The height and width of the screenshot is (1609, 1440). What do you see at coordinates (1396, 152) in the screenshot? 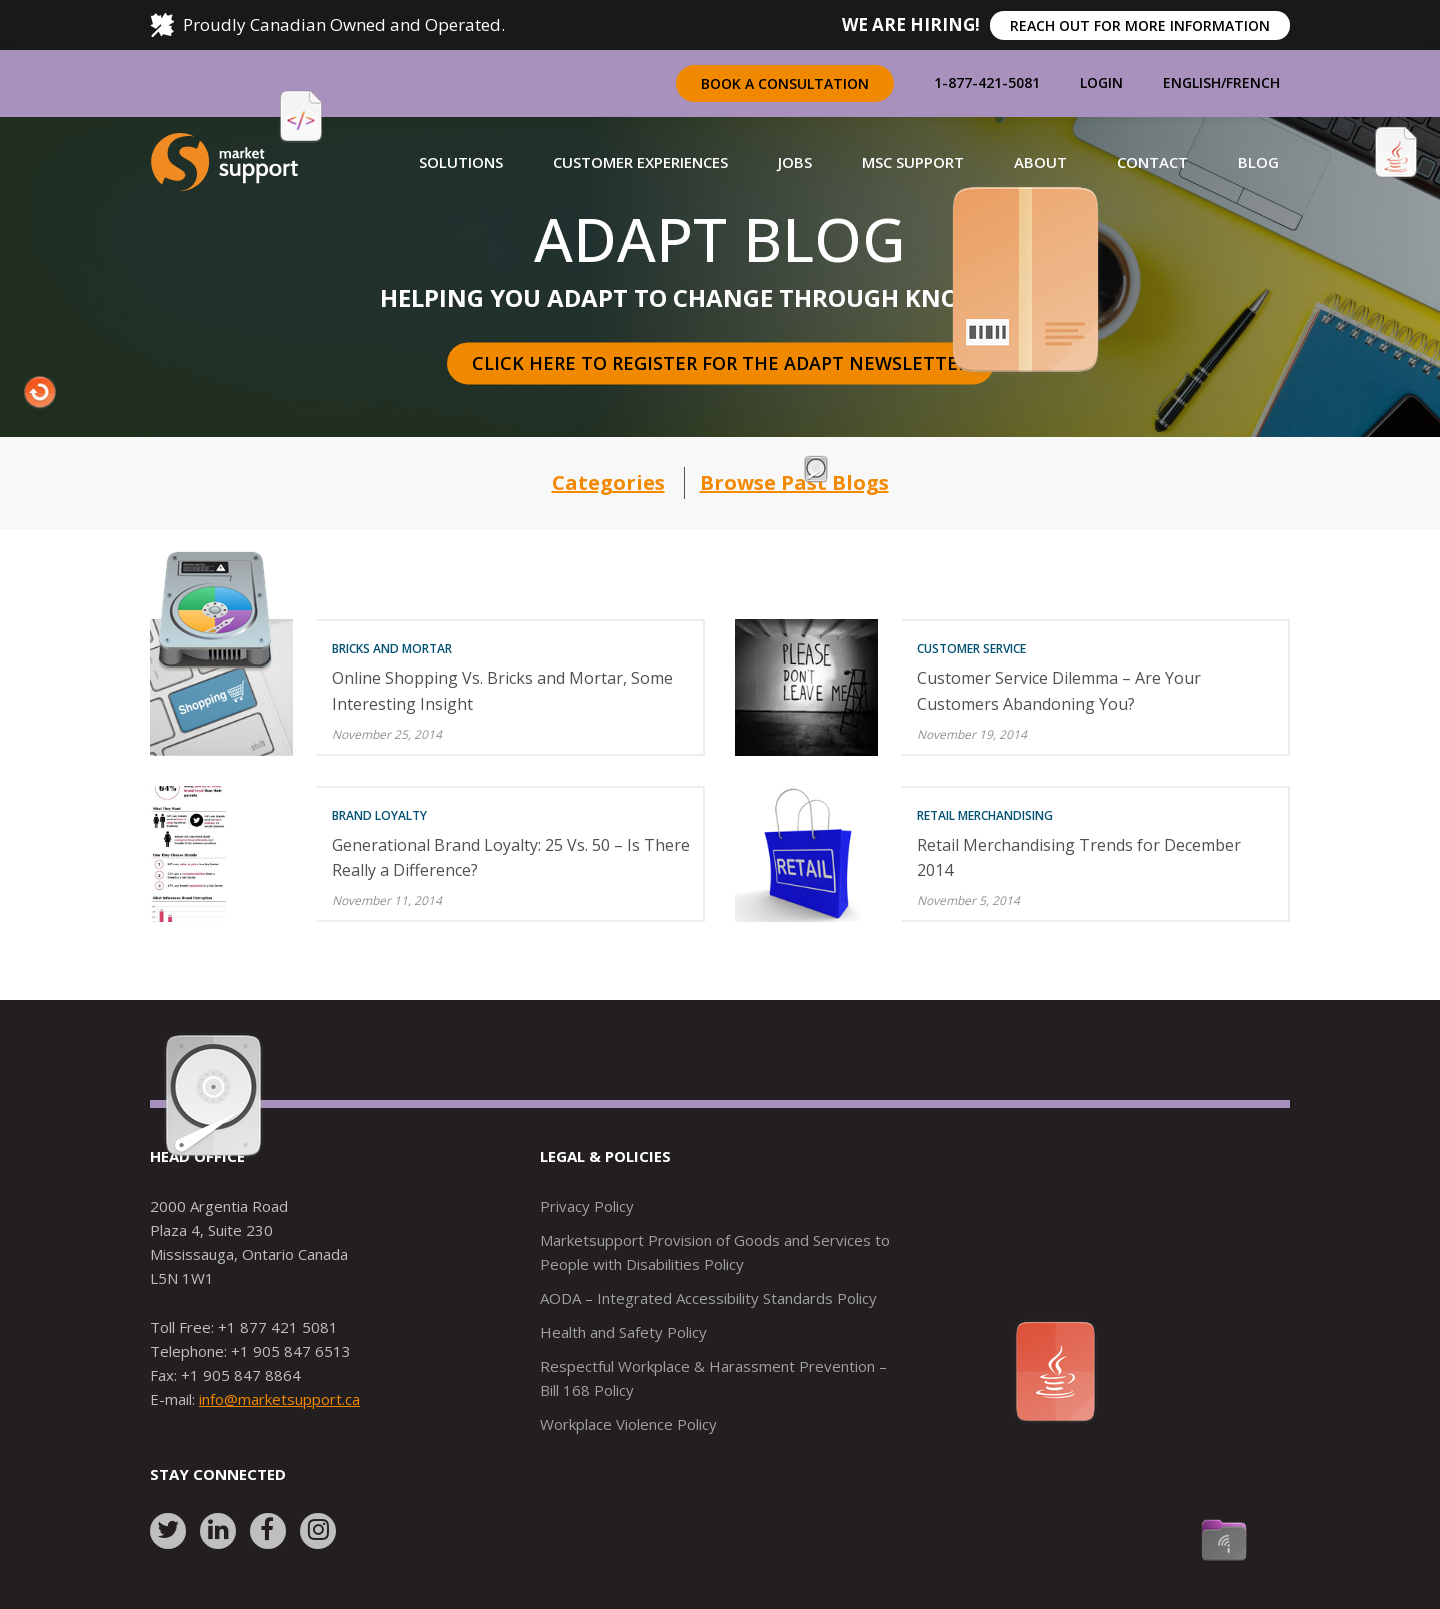
I see `a java source code file` at bounding box center [1396, 152].